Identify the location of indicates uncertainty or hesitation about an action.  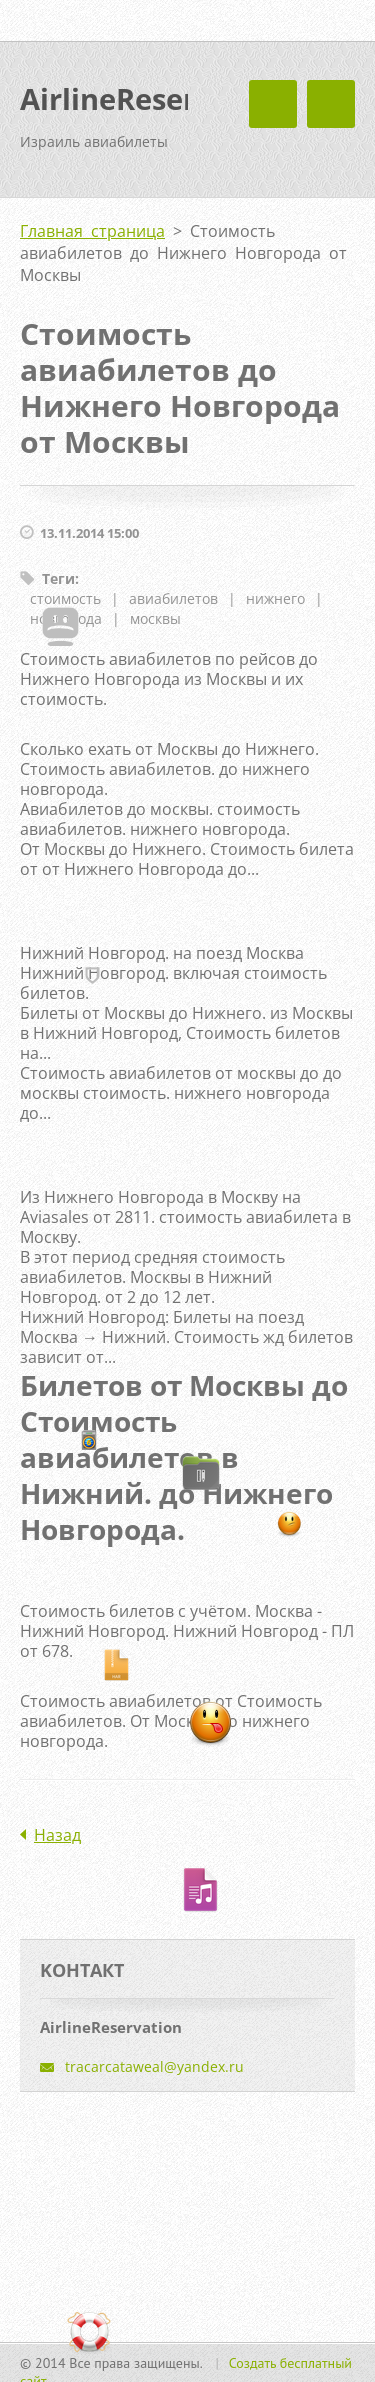
(289, 1524).